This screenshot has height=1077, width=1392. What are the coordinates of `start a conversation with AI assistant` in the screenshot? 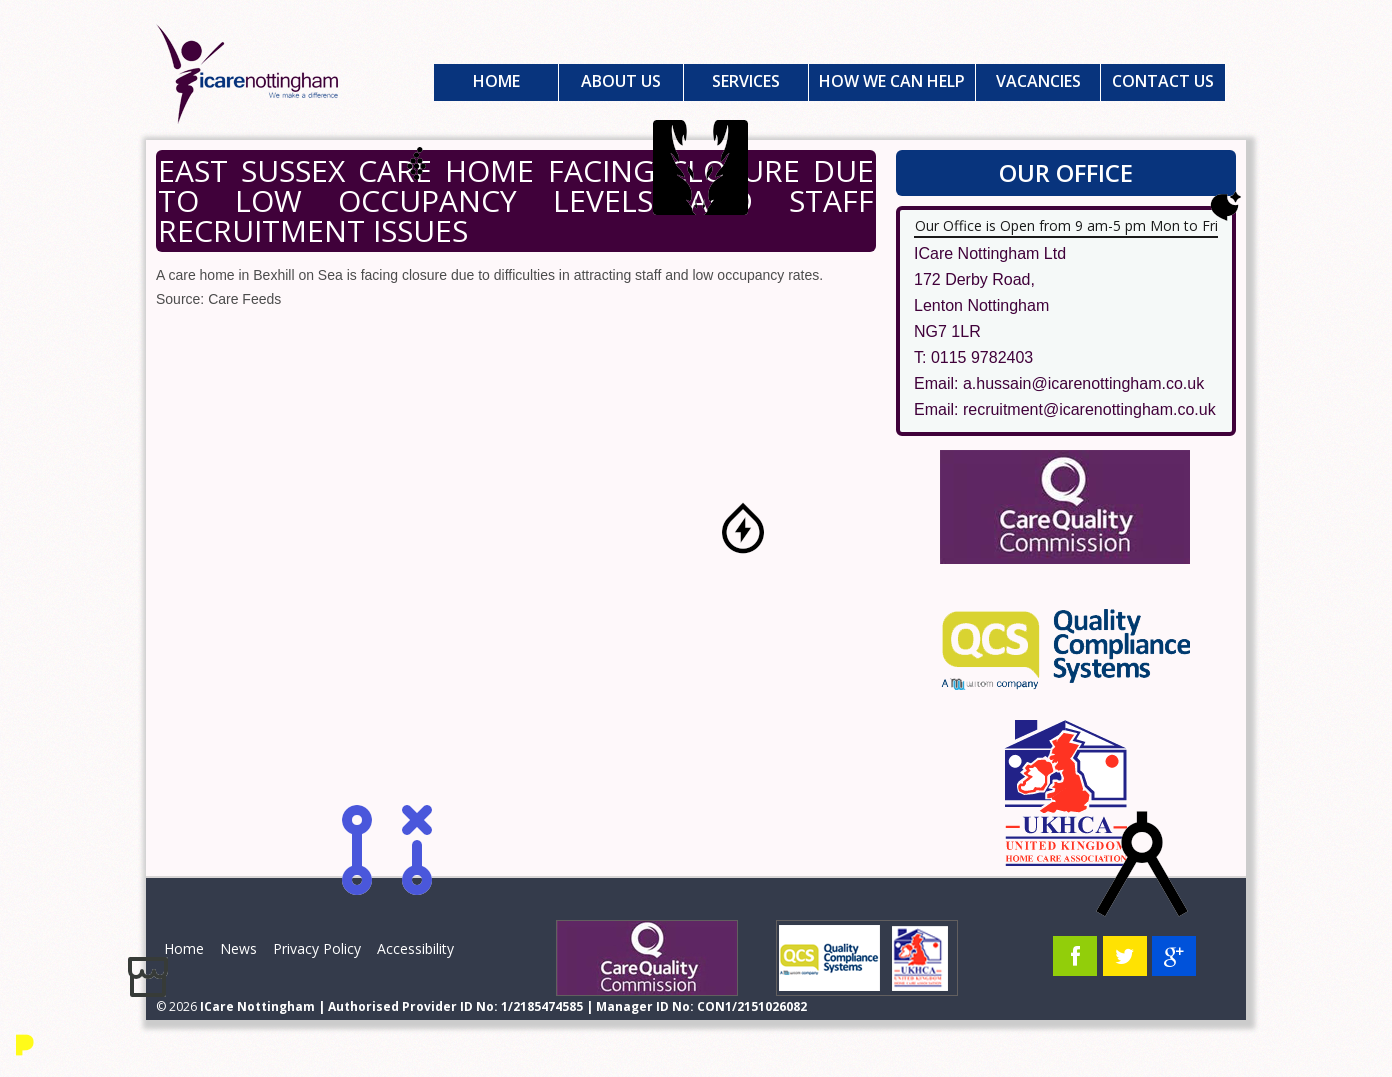 It's located at (1224, 206).